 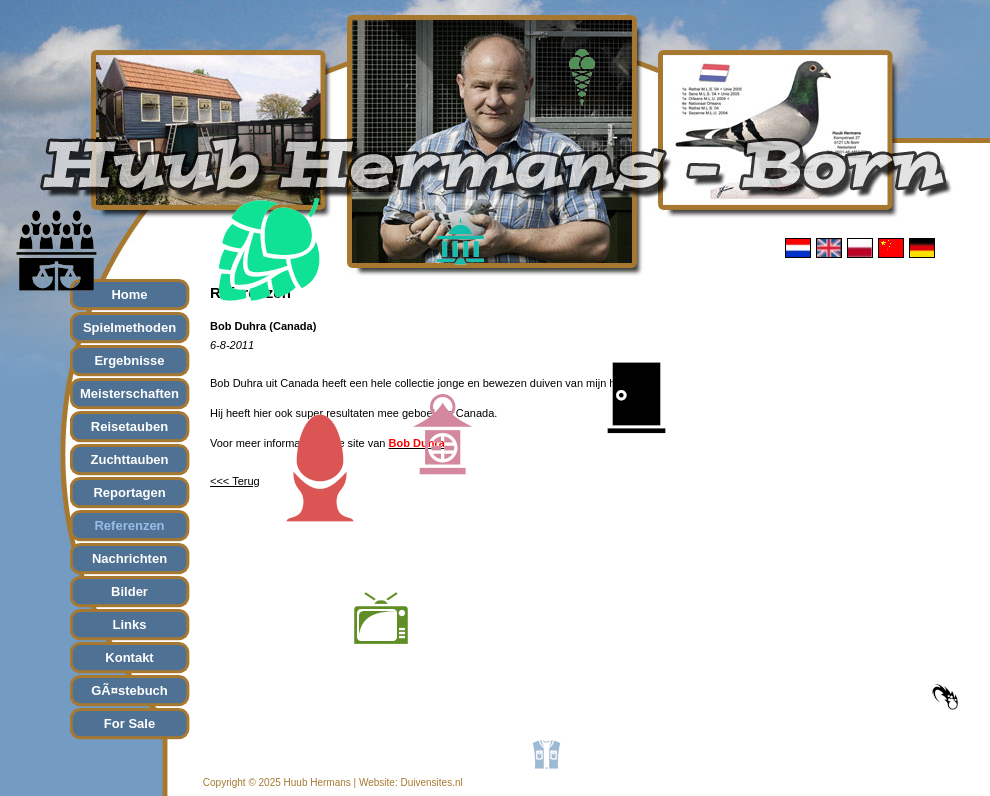 What do you see at coordinates (636, 396) in the screenshot?
I see `exit the current screen or application` at bounding box center [636, 396].